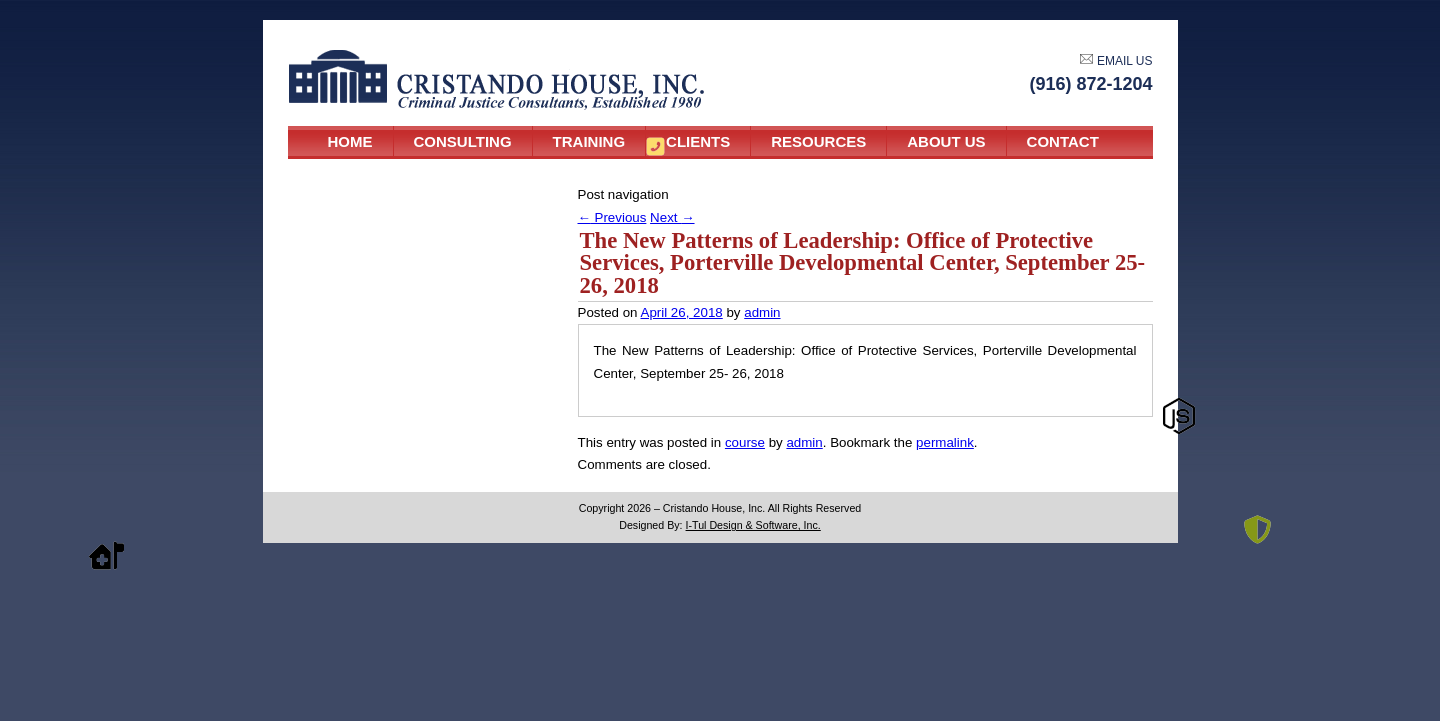 The height and width of the screenshot is (721, 1440). I want to click on locate a medical facility or field hospital, so click(106, 555).